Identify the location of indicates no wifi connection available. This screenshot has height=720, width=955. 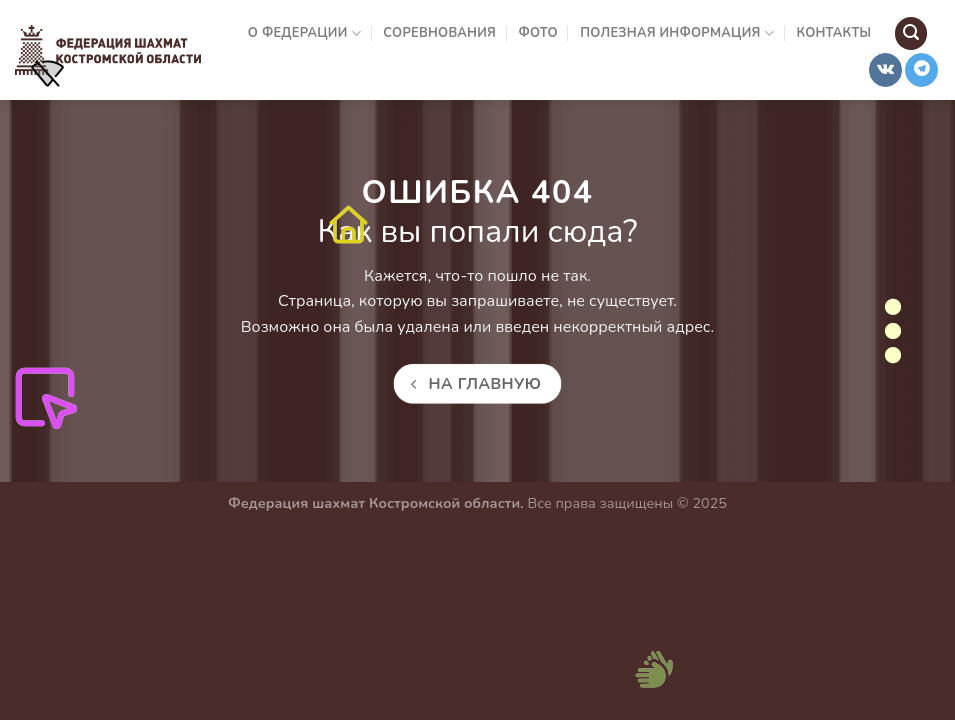
(47, 73).